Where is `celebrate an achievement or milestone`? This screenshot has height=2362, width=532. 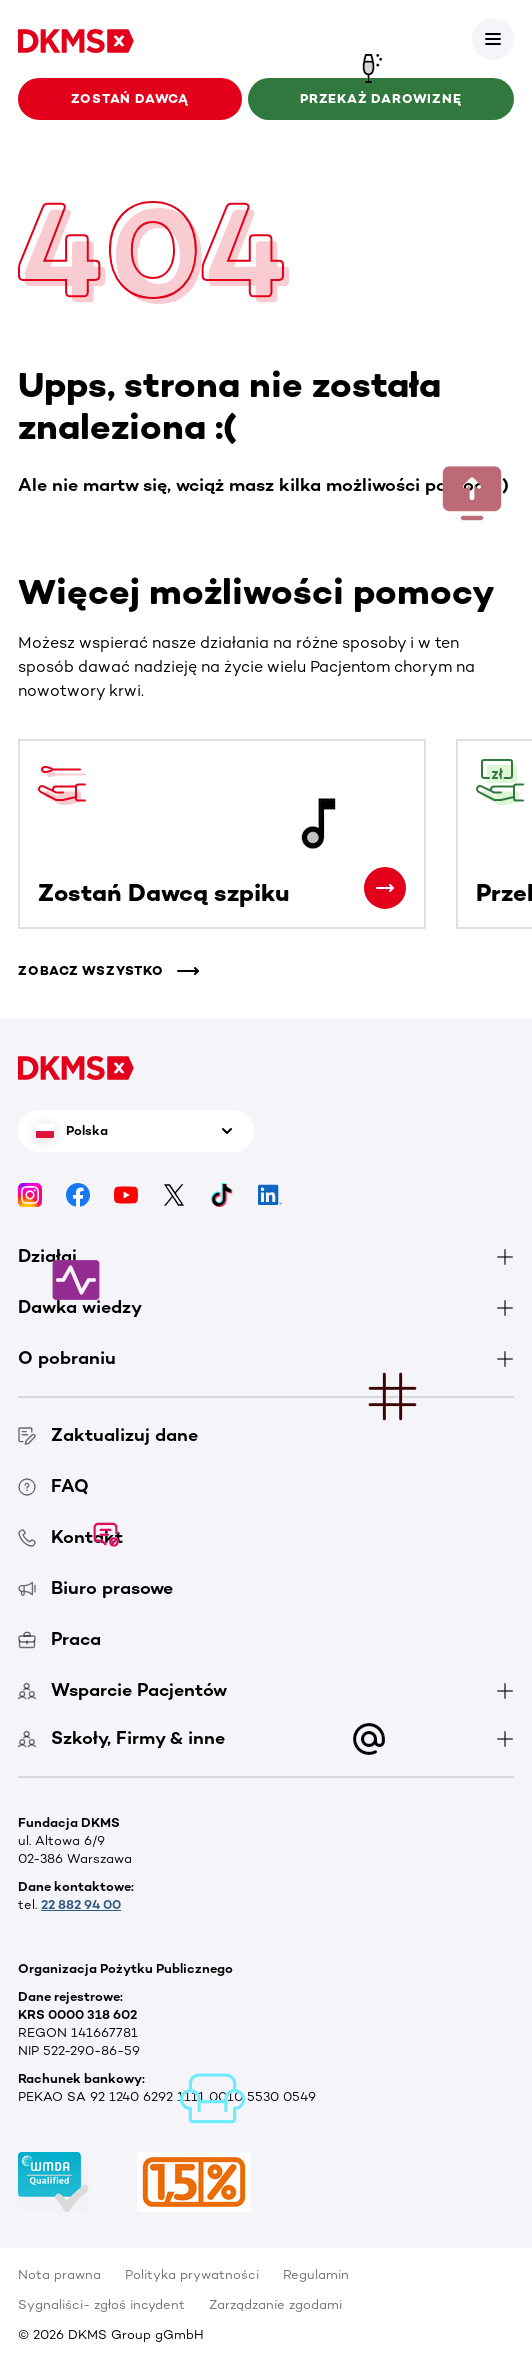
celebrate an achievement or milestone is located at coordinates (369, 68).